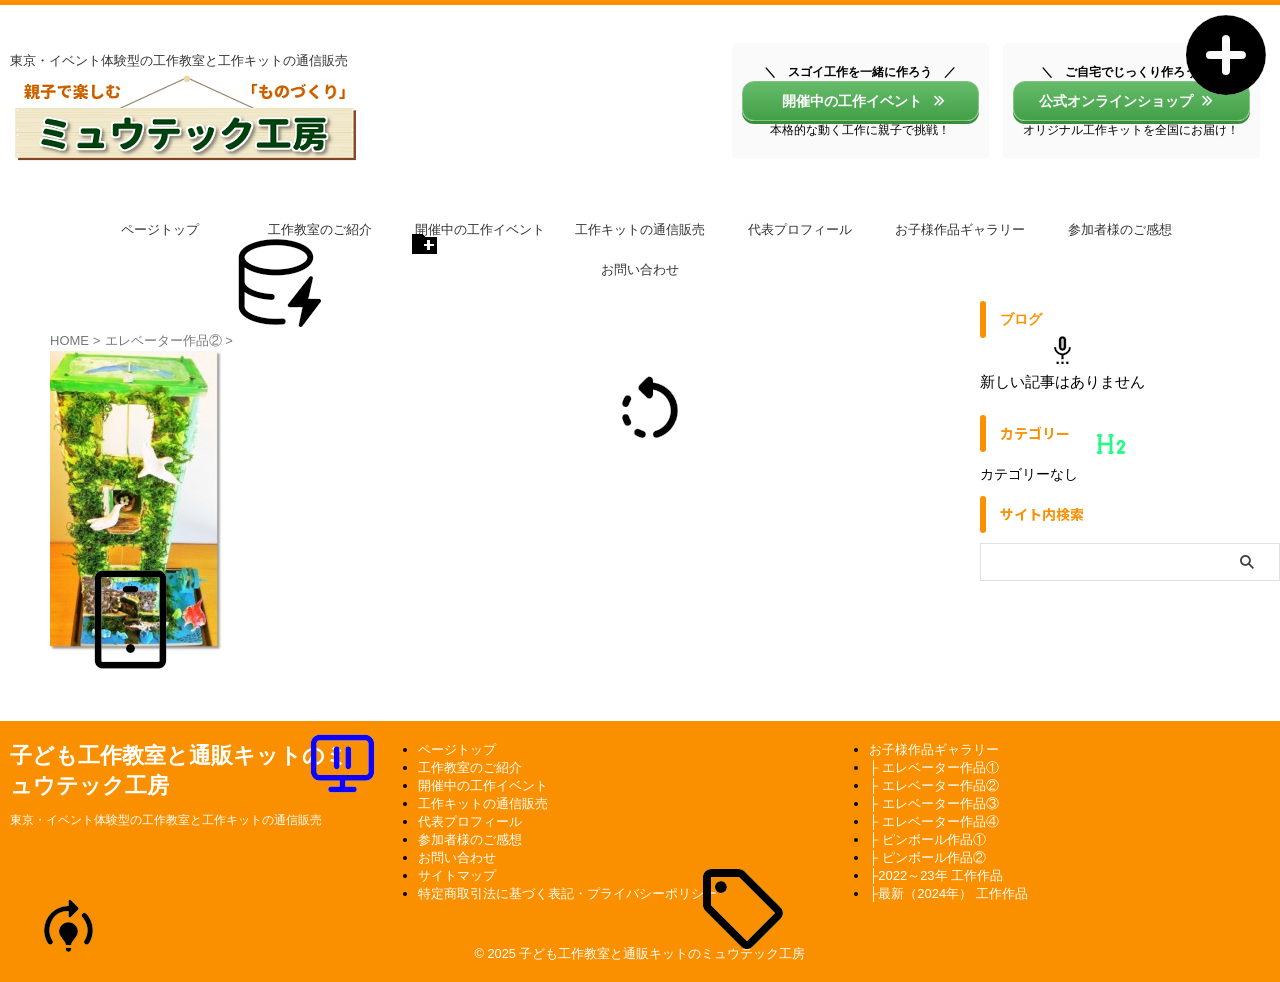 The height and width of the screenshot is (982, 1280). What do you see at coordinates (130, 619) in the screenshot?
I see `view mobile device settings` at bounding box center [130, 619].